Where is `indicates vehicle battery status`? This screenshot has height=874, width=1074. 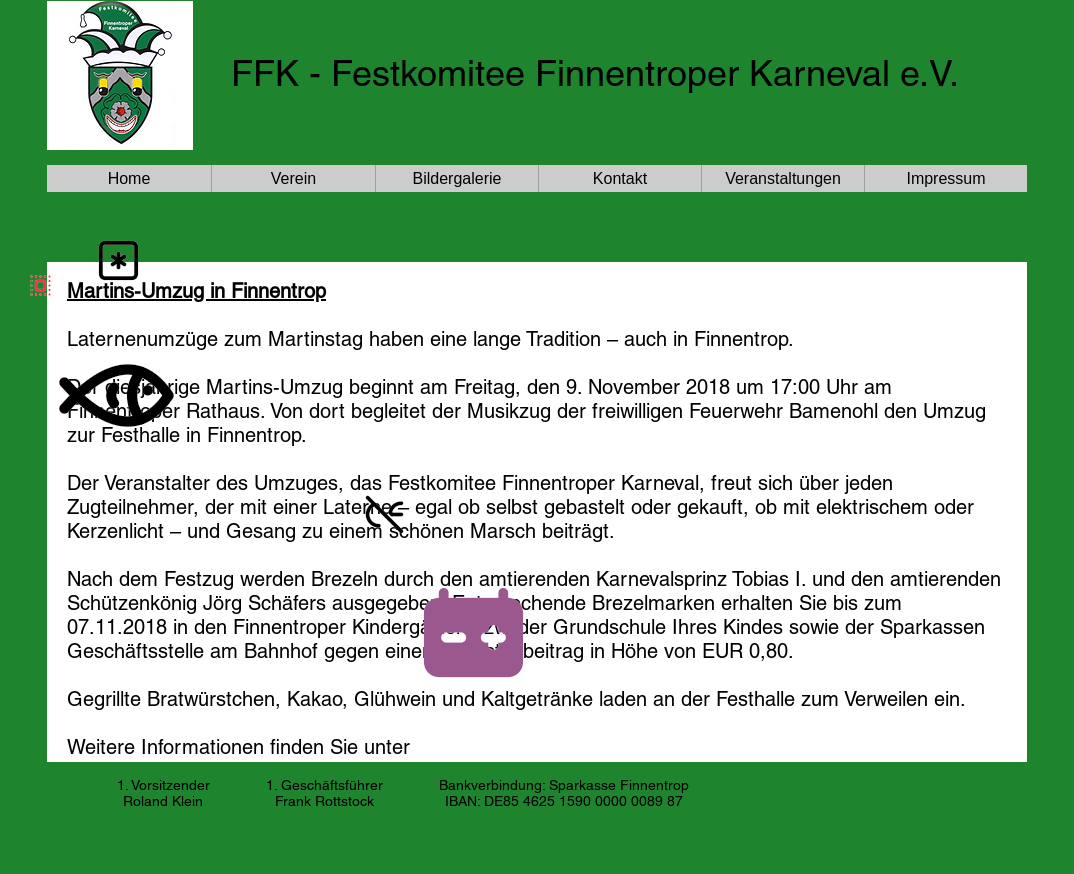 indicates vehicle battery status is located at coordinates (473, 637).